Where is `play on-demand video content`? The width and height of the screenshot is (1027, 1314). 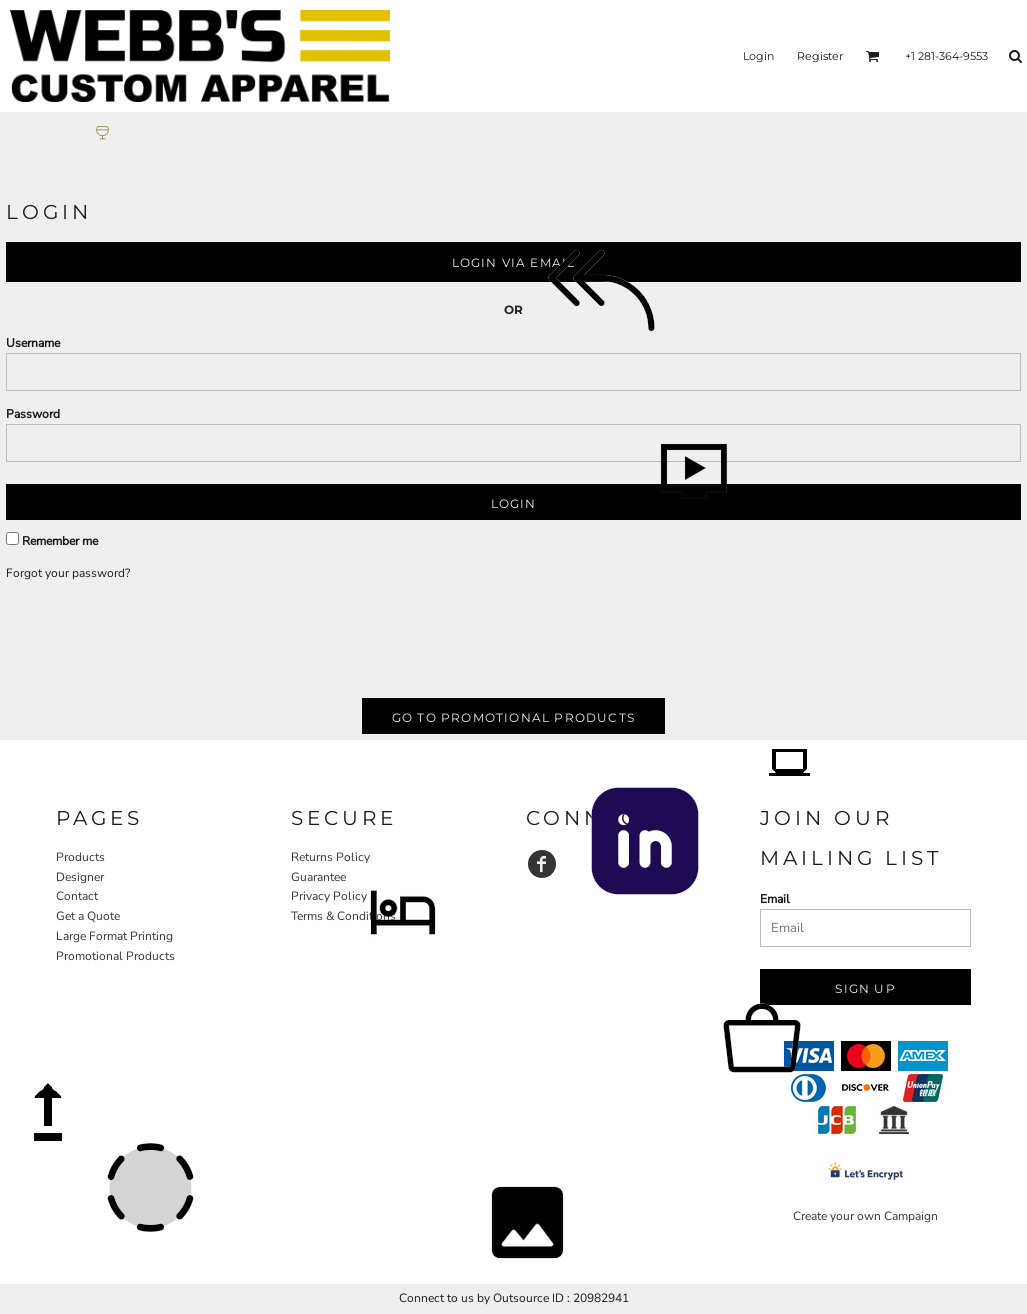
play on-demand video content is located at coordinates (694, 471).